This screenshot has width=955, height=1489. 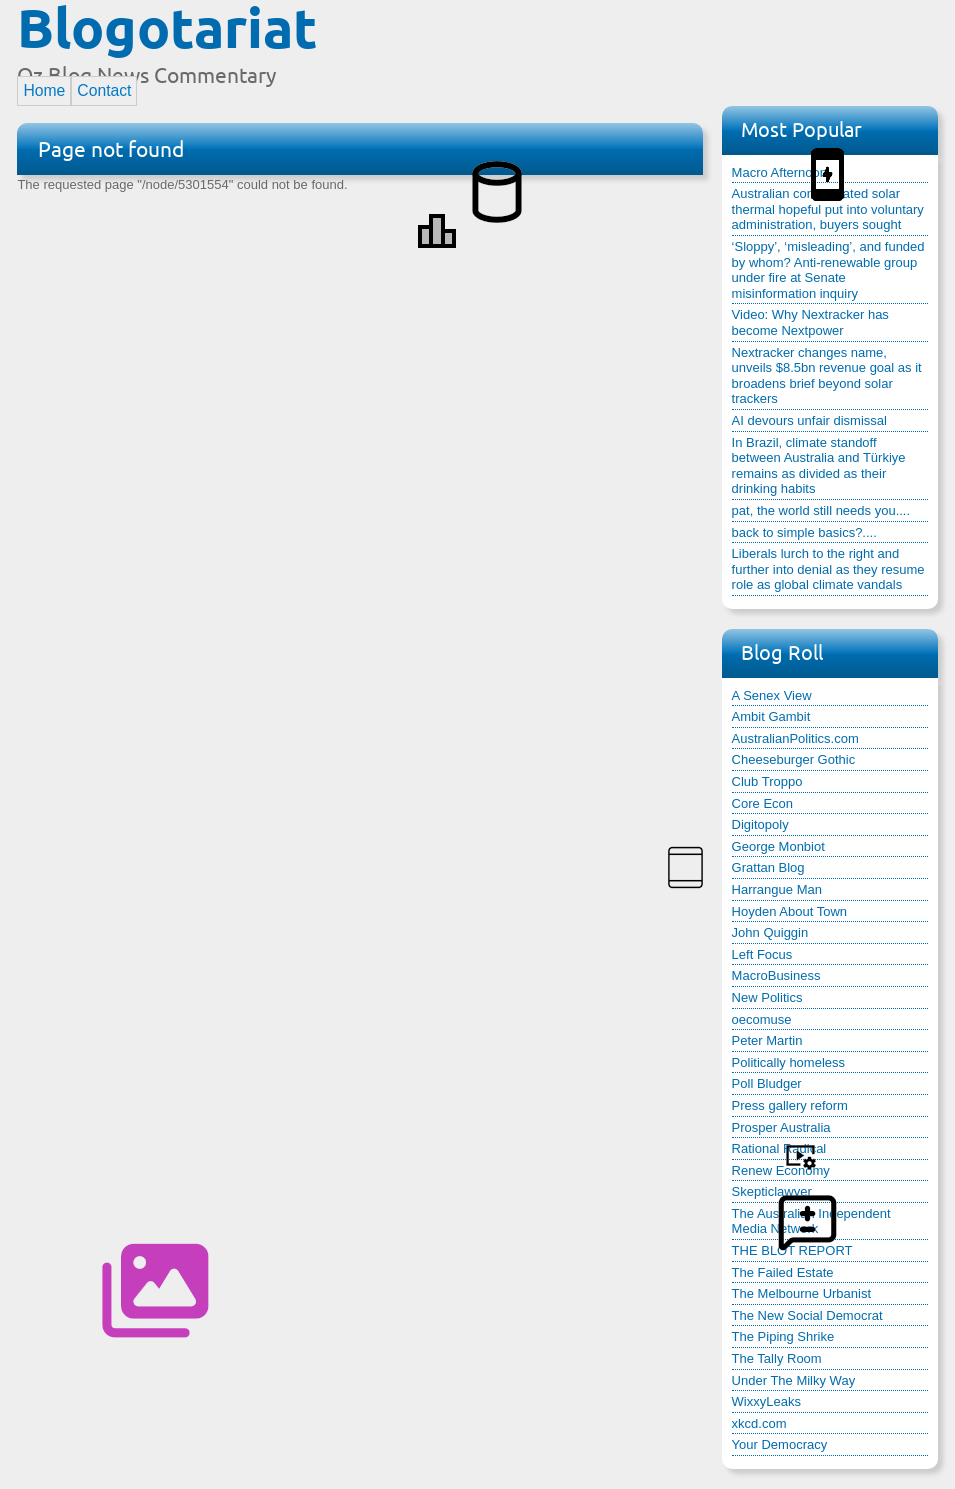 I want to click on view leaderboard rankings, so click(x=437, y=231).